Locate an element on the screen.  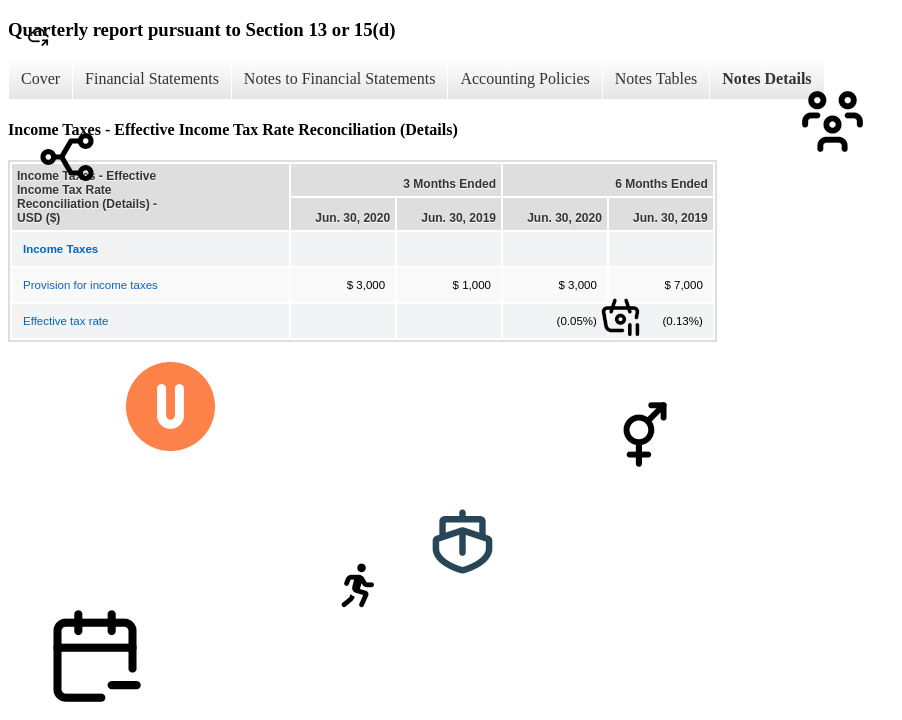
start a running or jogging workout is located at coordinates (359, 586).